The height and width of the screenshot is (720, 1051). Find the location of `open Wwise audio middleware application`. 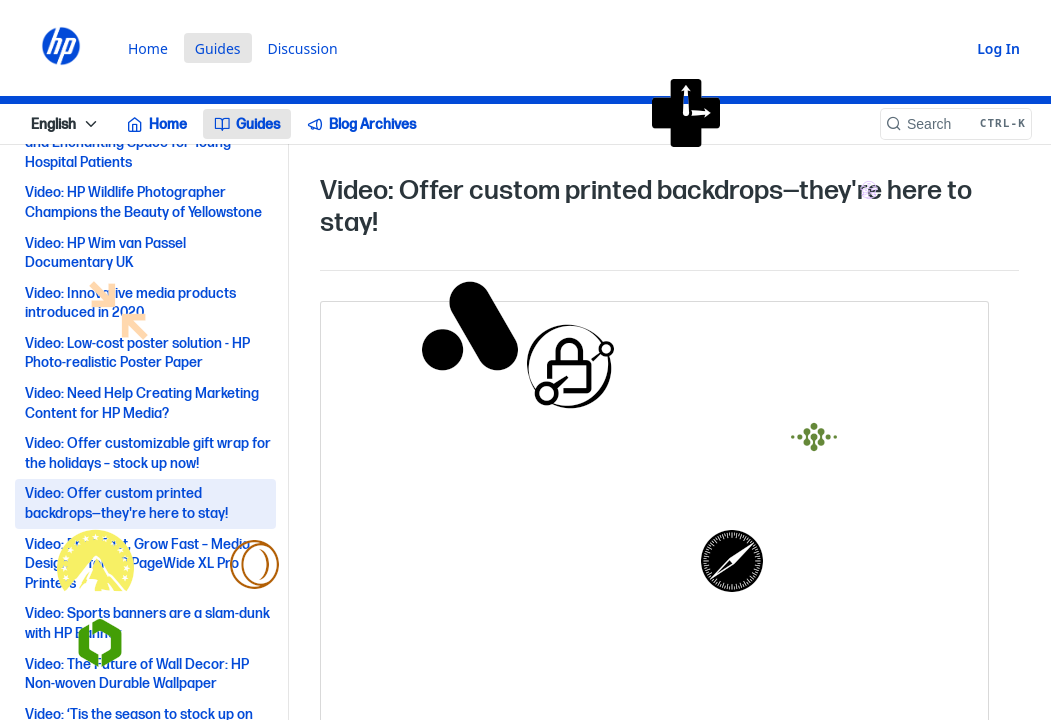

open Wwise audio middleware application is located at coordinates (814, 437).